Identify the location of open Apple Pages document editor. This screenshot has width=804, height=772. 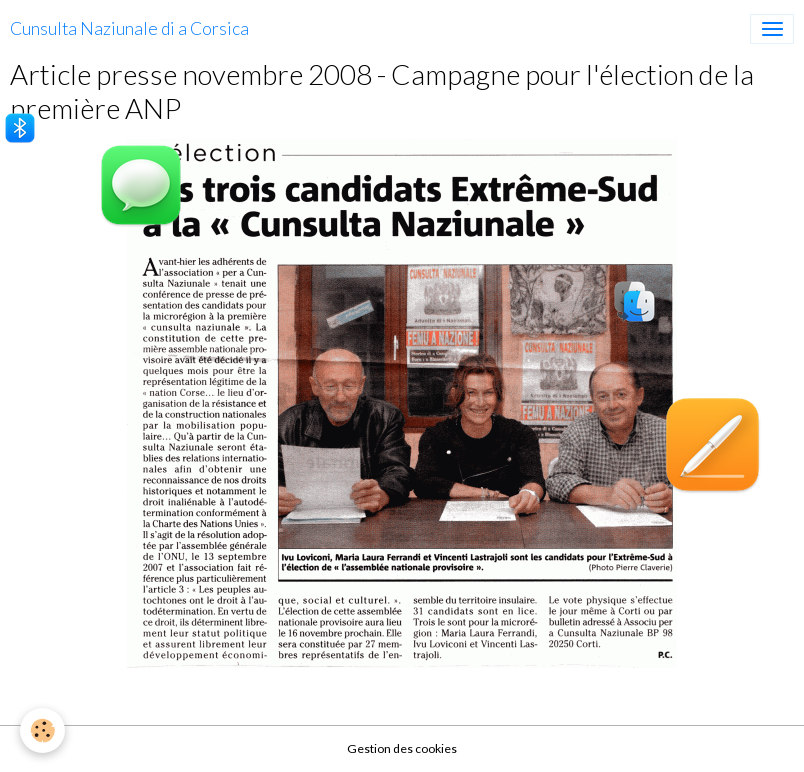
(712, 444).